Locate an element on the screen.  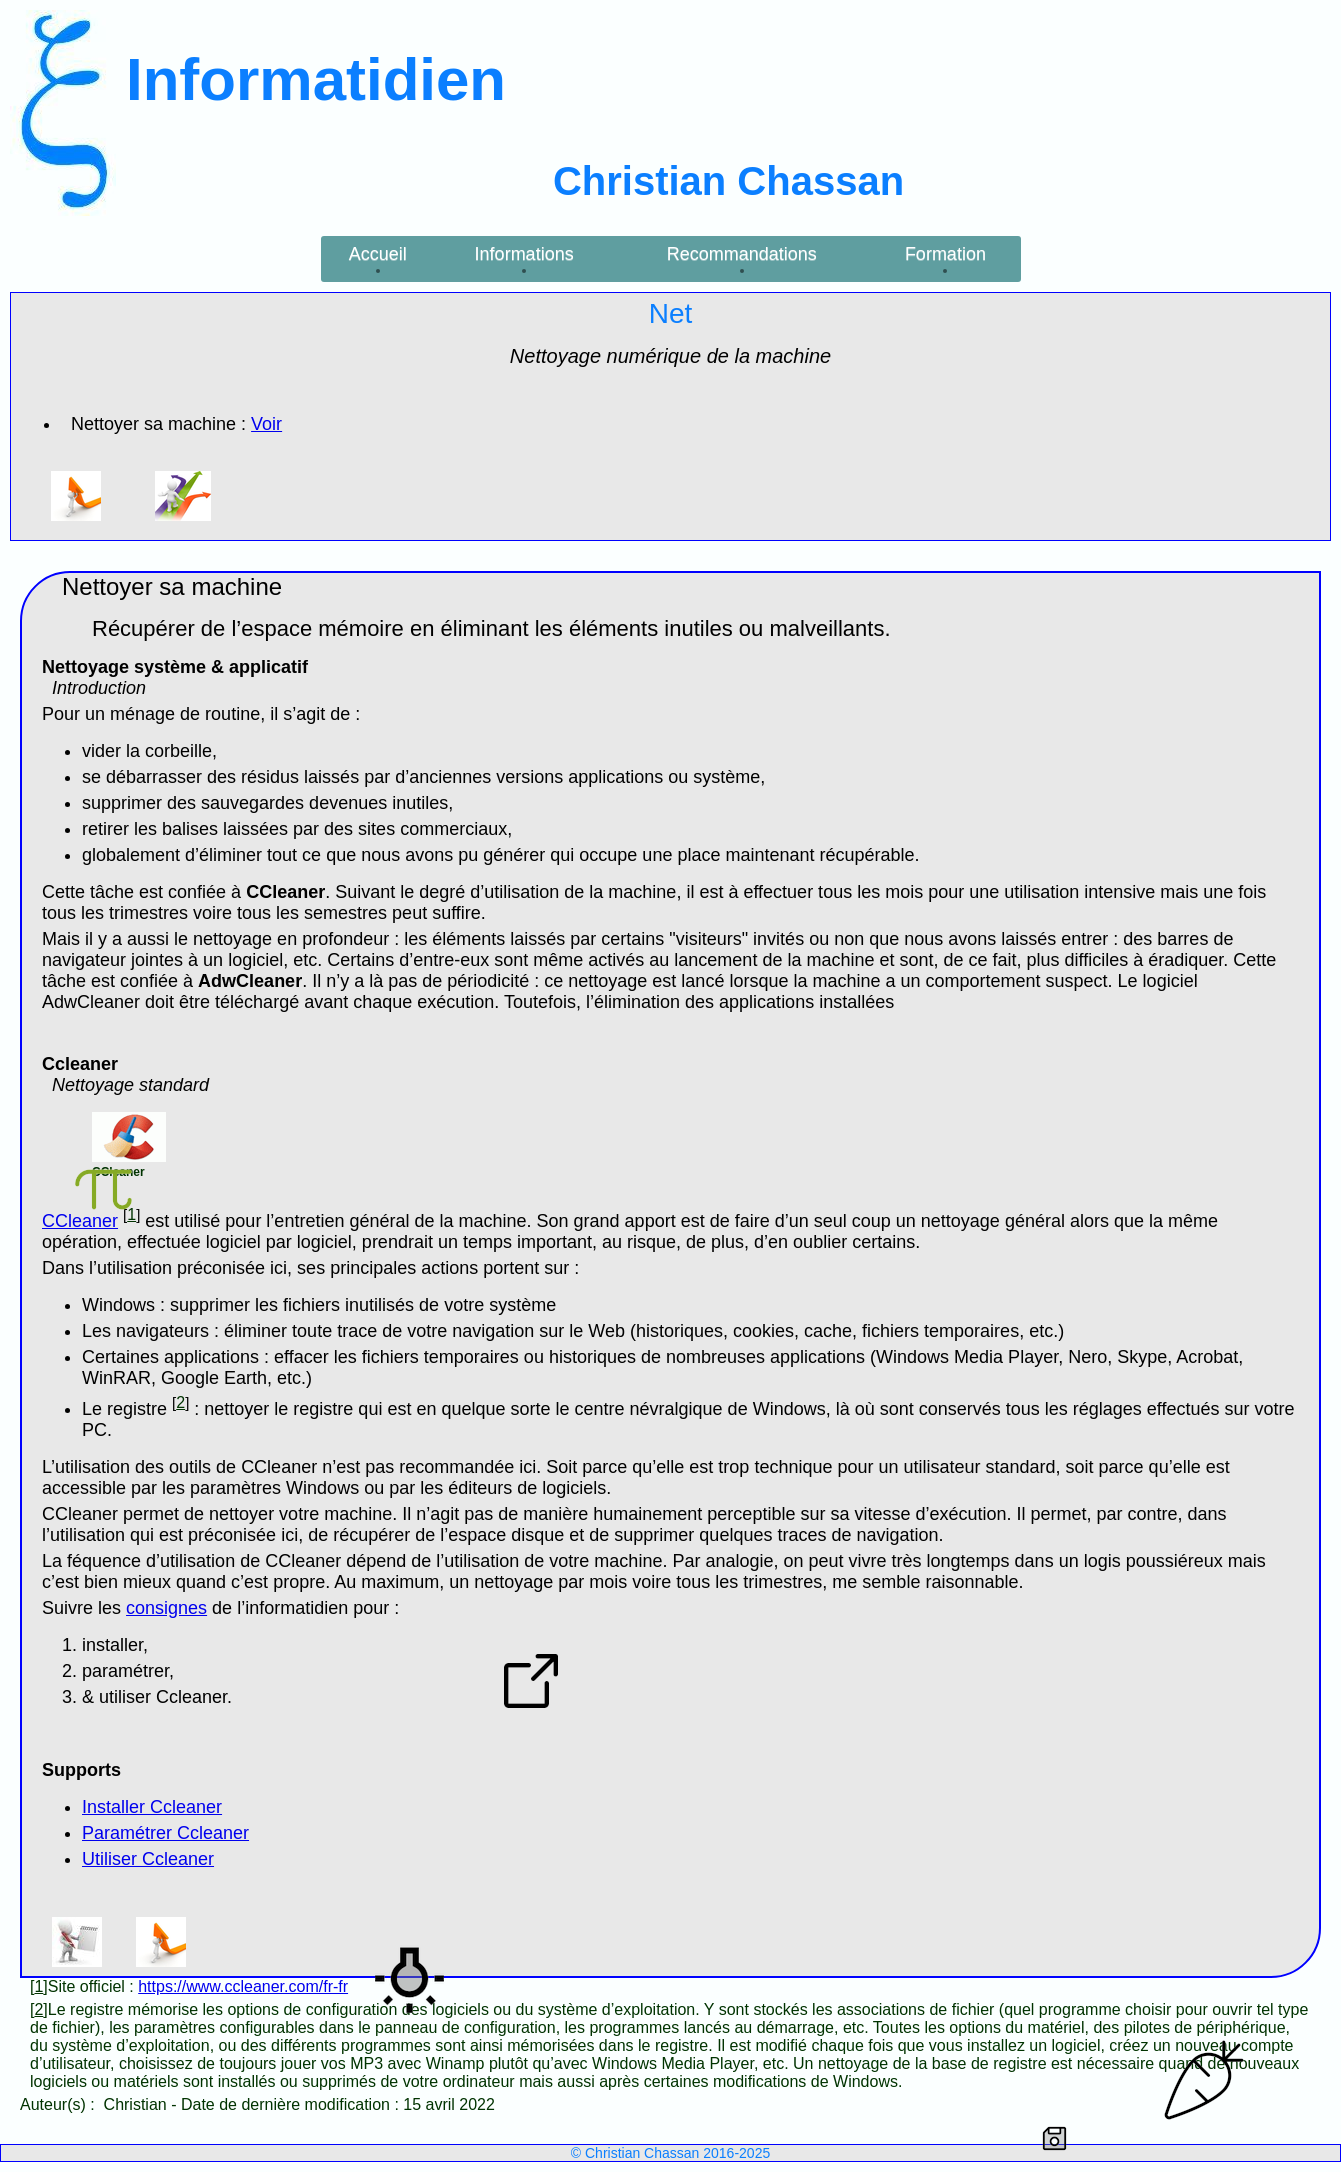
adjust incandescent light settings is located at coordinates (409, 1978).